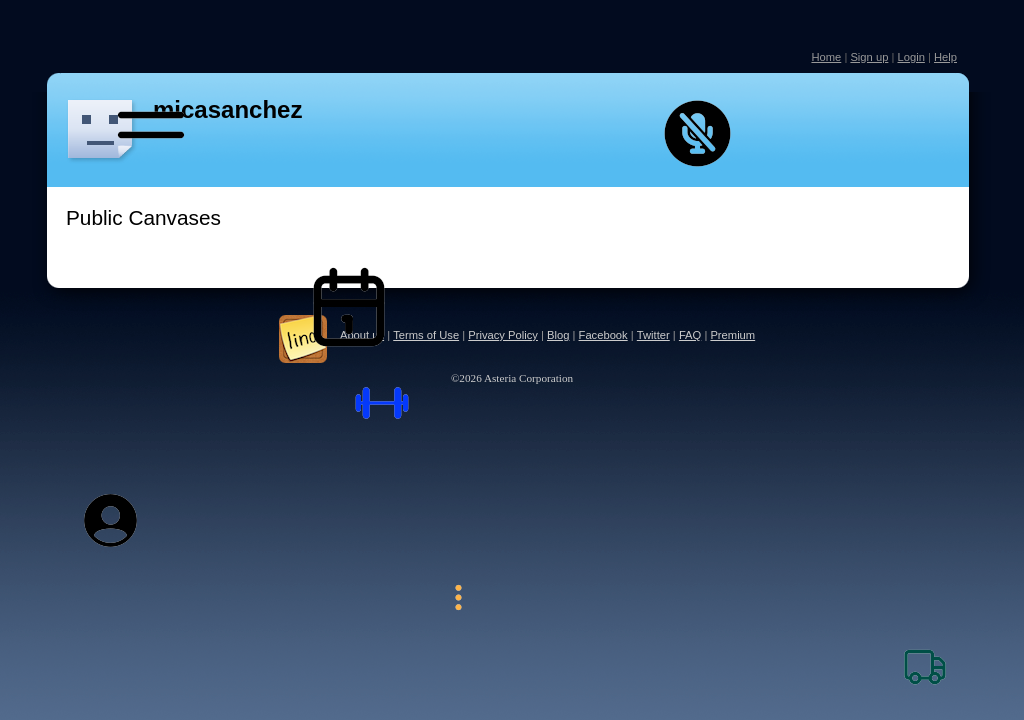  Describe the element at coordinates (151, 125) in the screenshot. I see `reorder or rearrange items in a list` at that location.